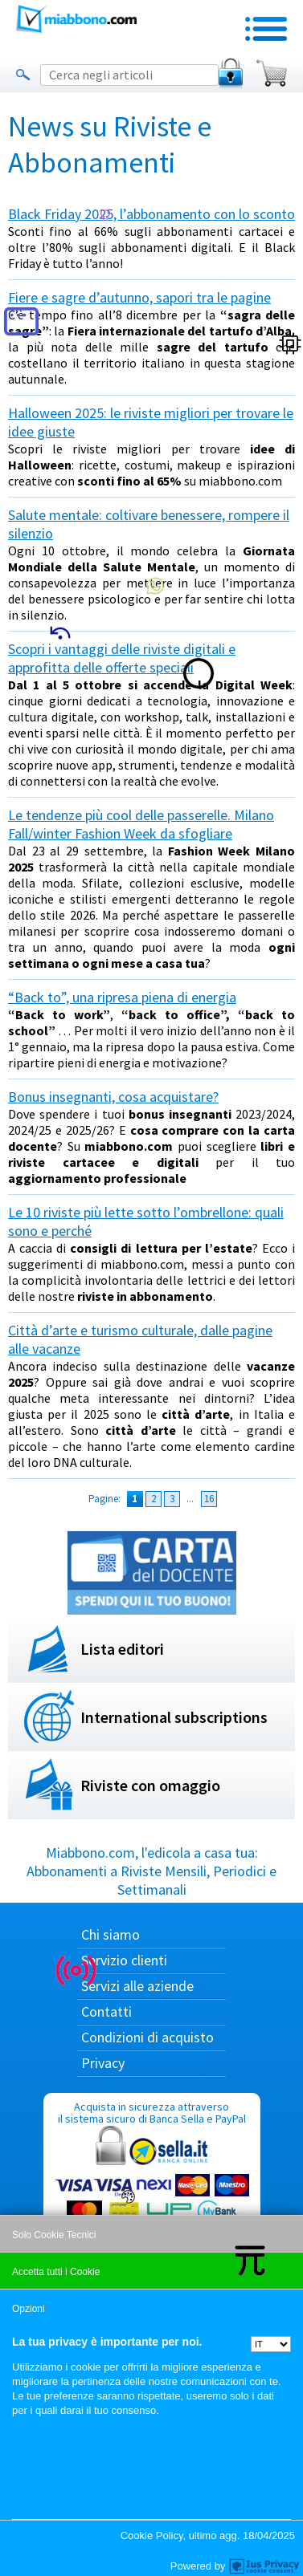 The height and width of the screenshot is (2576, 303). What do you see at coordinates (250, 2261) in the screenshot?
I see `indicates chinese yuan/renminbi currency` at bounding box center [250, 2261].